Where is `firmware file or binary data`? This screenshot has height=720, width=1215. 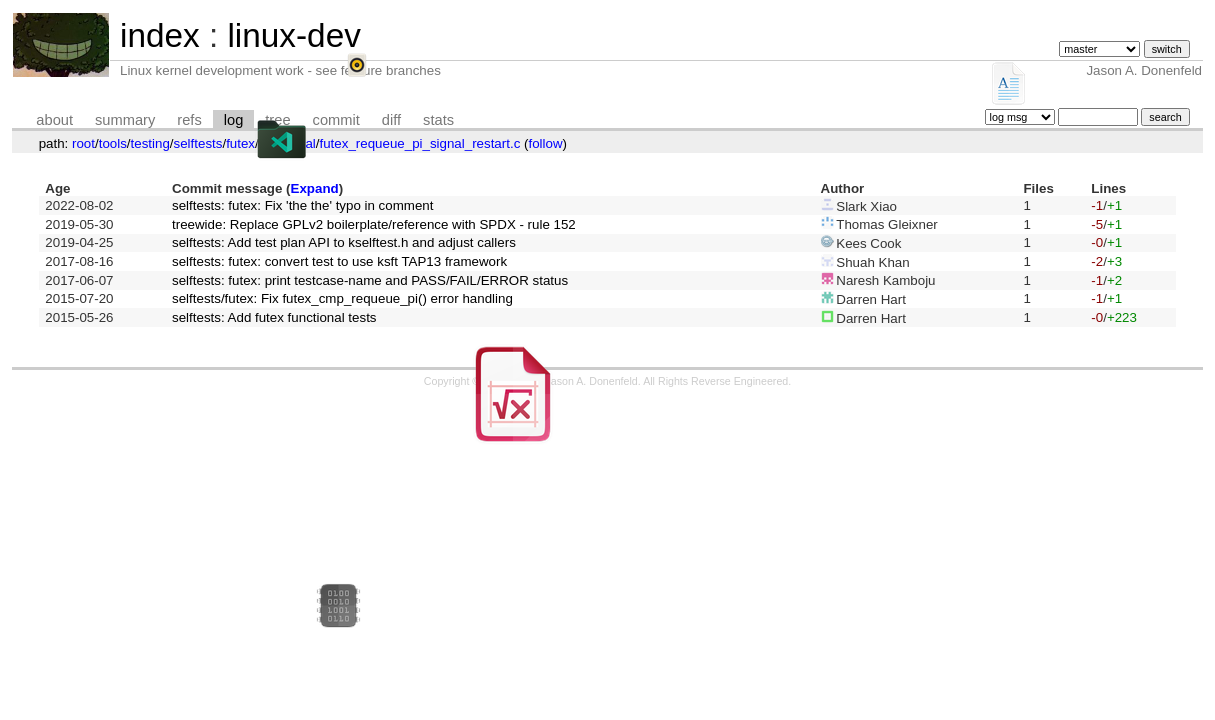 firmware file or binary data is located at coordinates (338, 605).